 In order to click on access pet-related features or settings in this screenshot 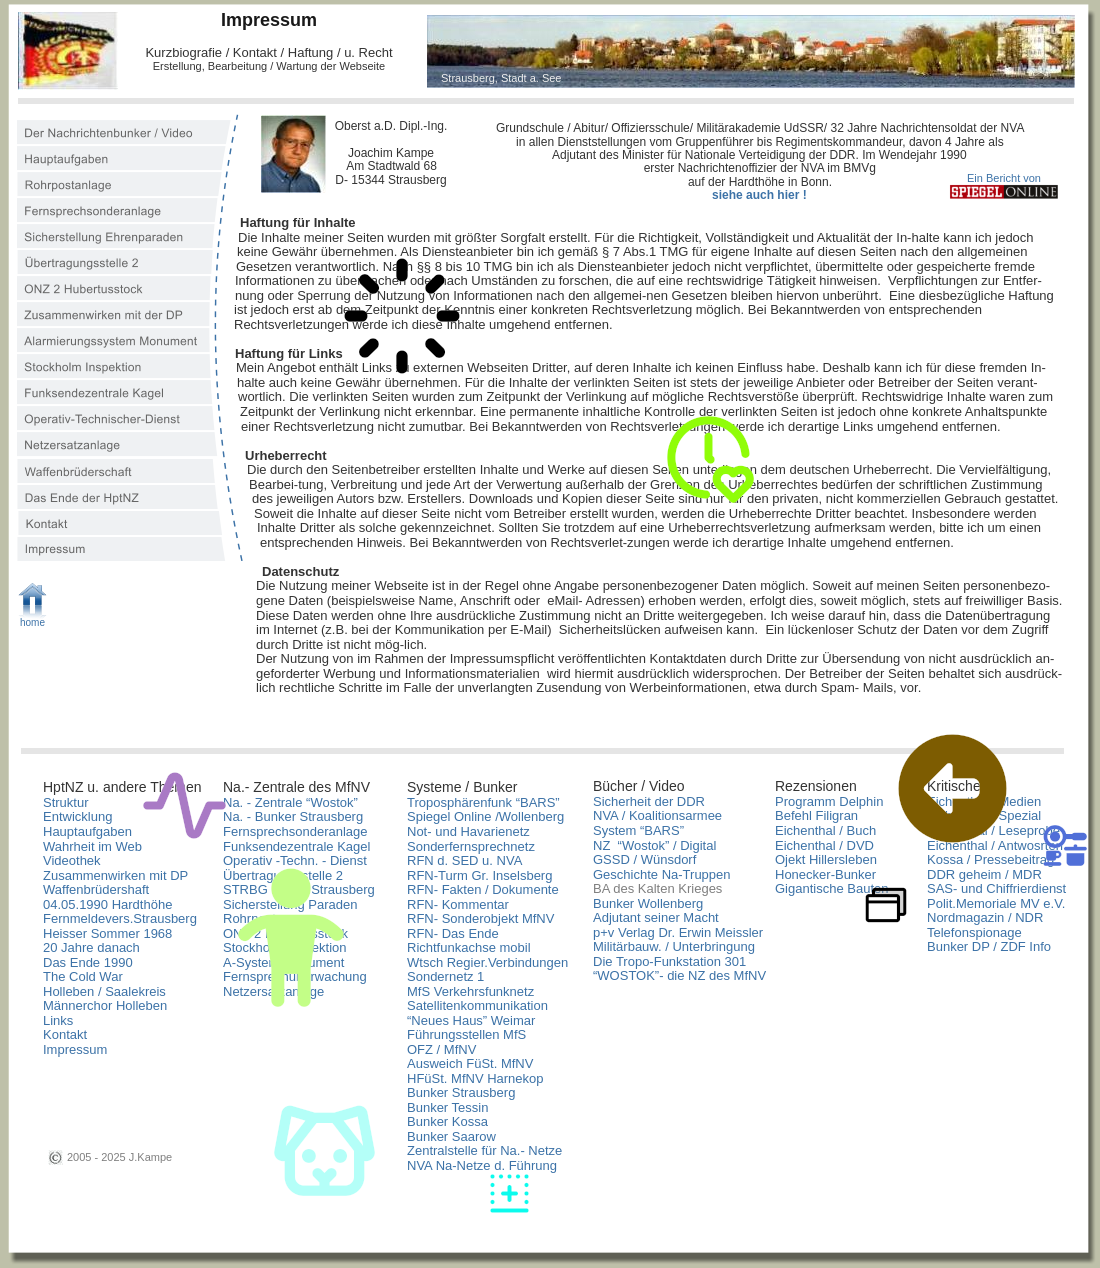, I will do `click(324, 1152)`.